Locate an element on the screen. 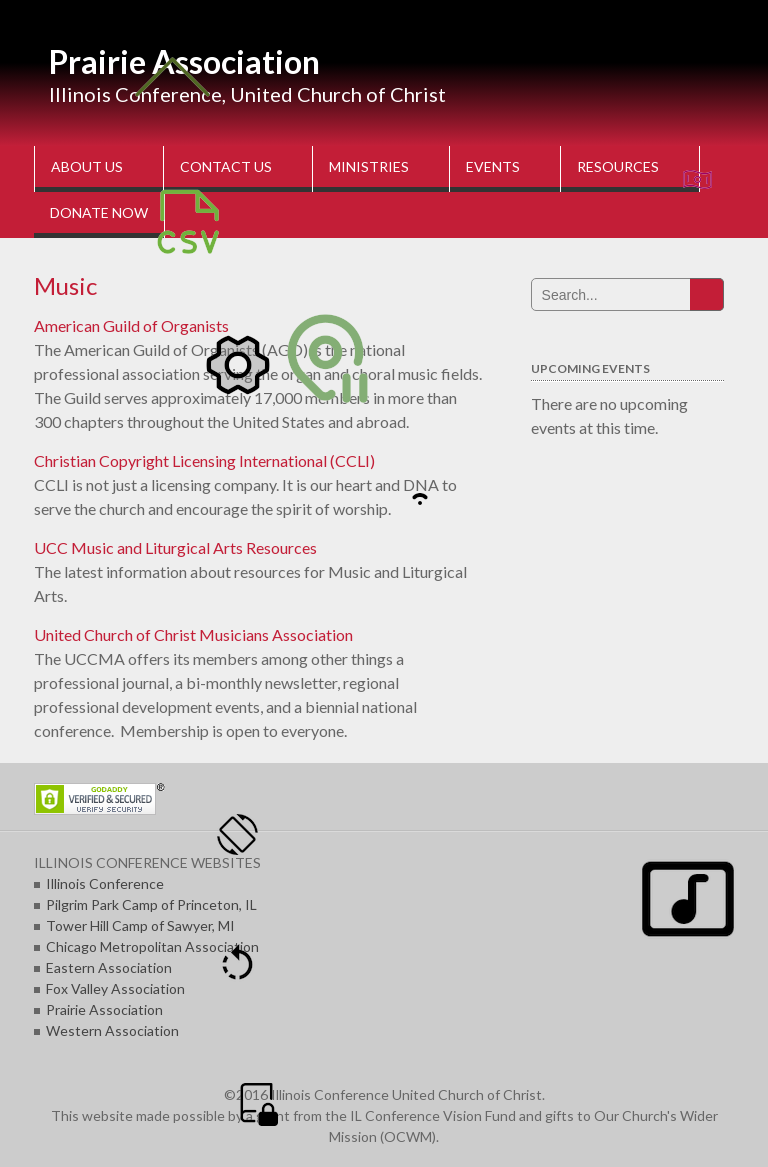 This screenshot has width=768, height=1167. rotate image counterclockwise is located at coordinates (237, 964).